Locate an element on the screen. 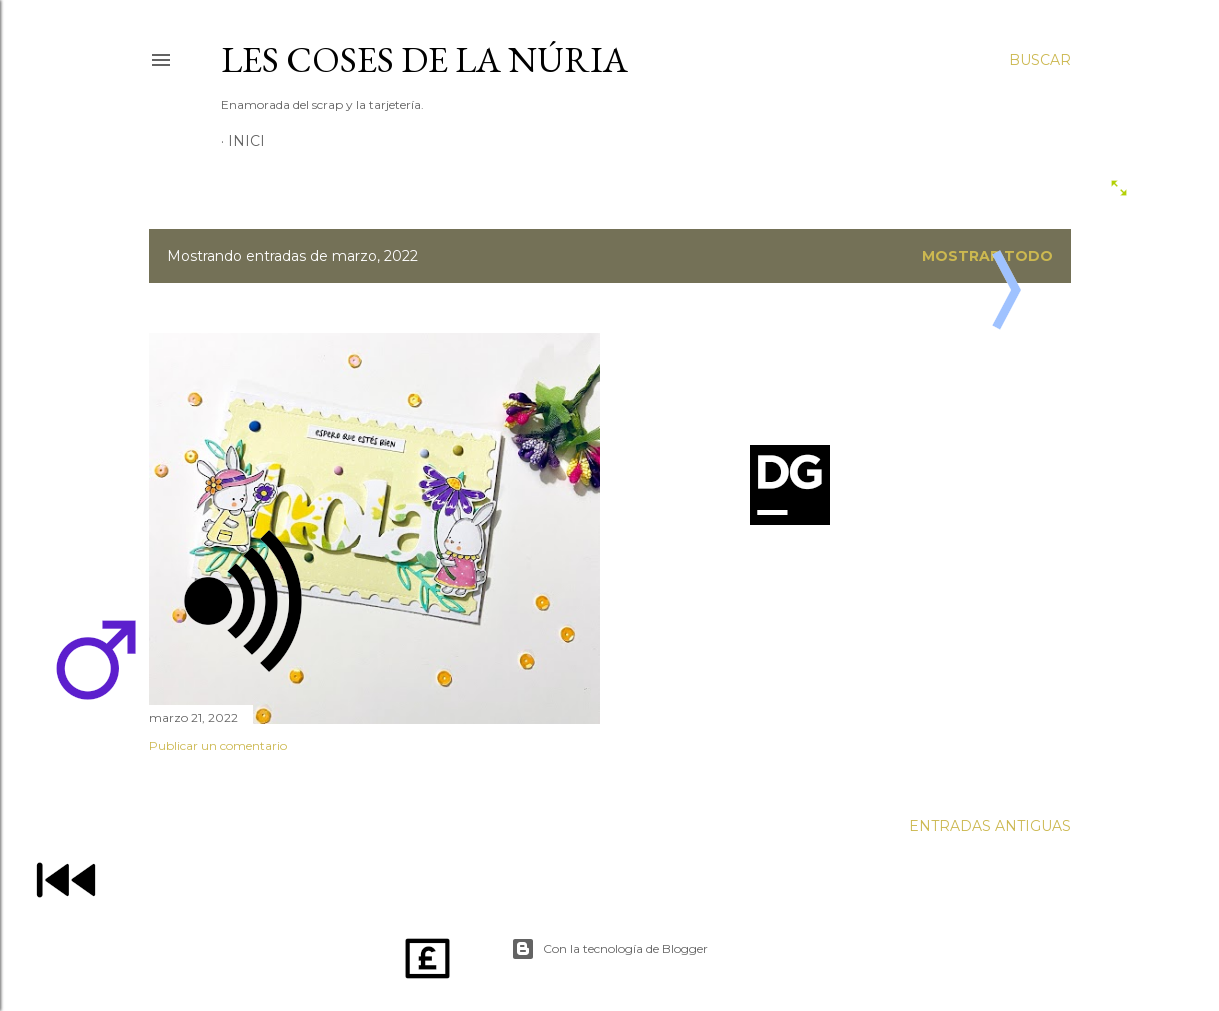  open datagrip database IDE is located at coordinates (790, 485).